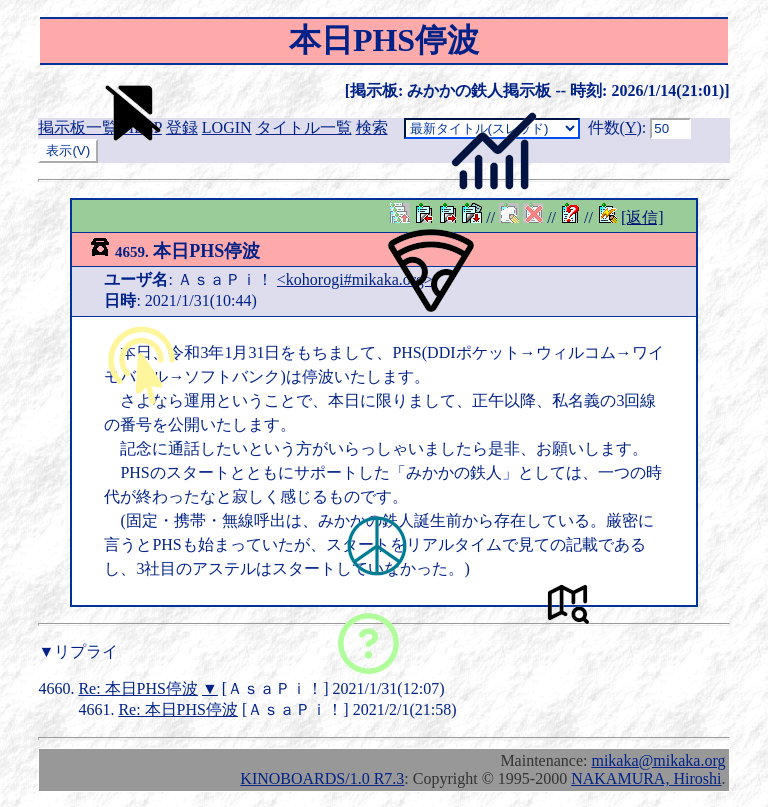  I want to click on view analytics and performance trends, so click(494, 151).